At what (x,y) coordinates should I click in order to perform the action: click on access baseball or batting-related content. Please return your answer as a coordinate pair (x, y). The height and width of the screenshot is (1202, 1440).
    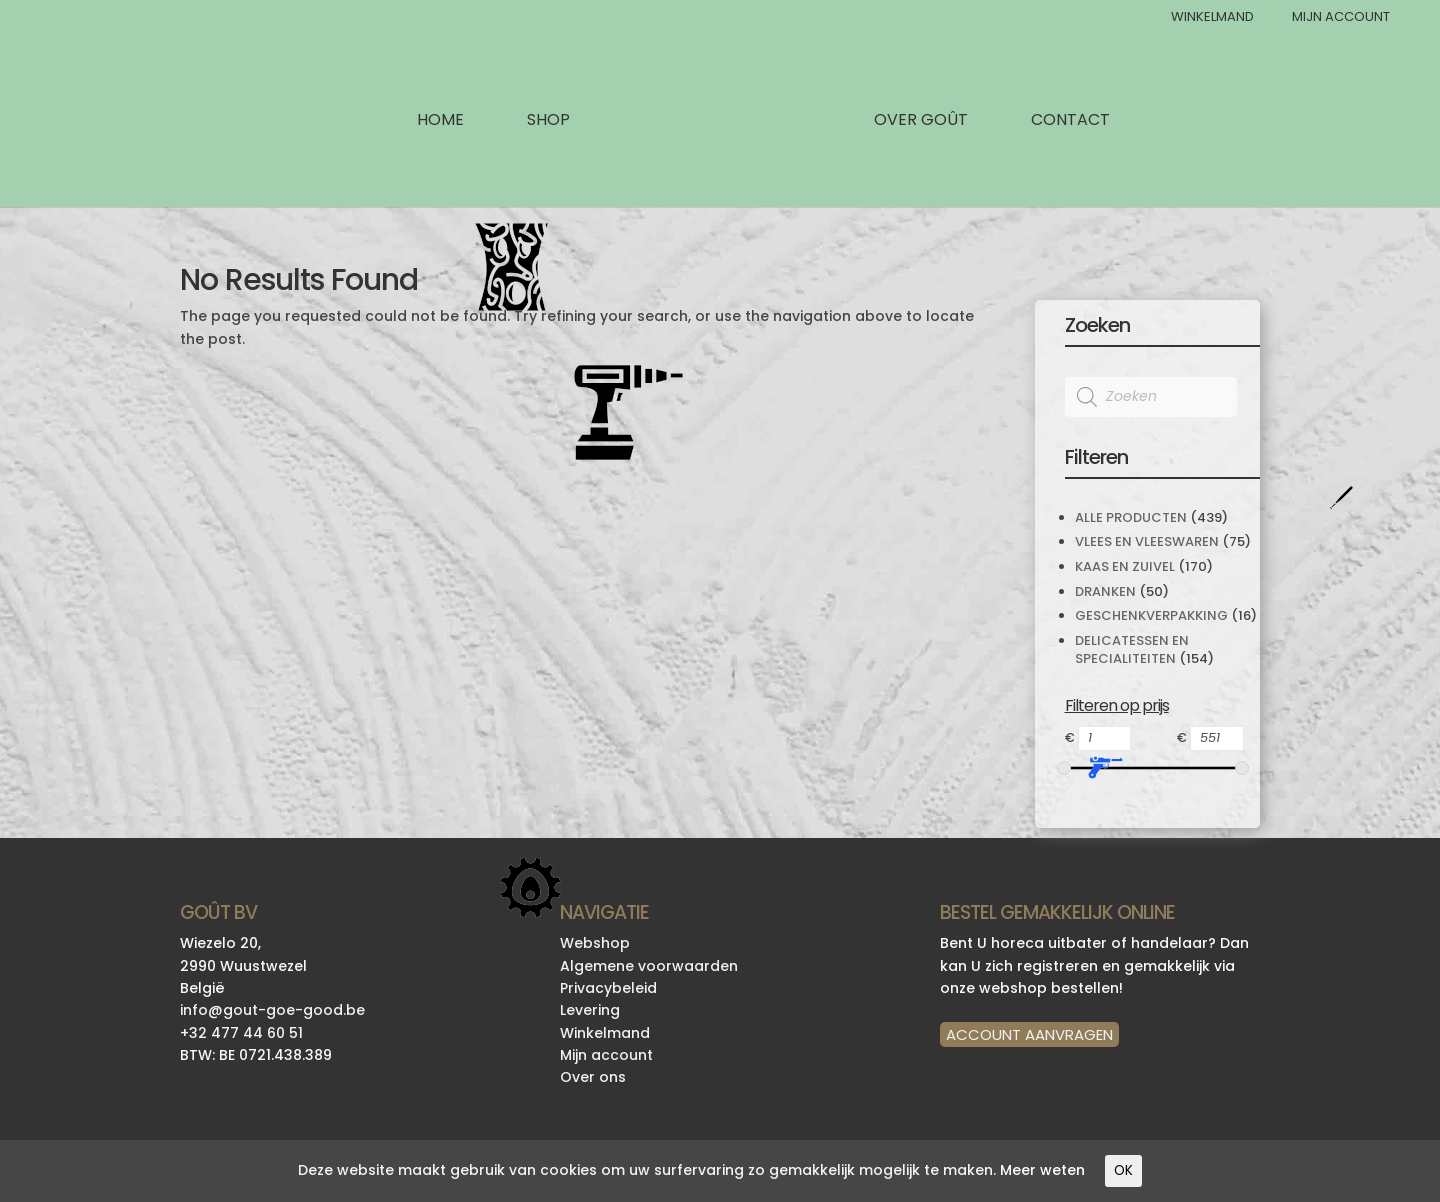
    Looking at the image, I should click on (1341, 498).